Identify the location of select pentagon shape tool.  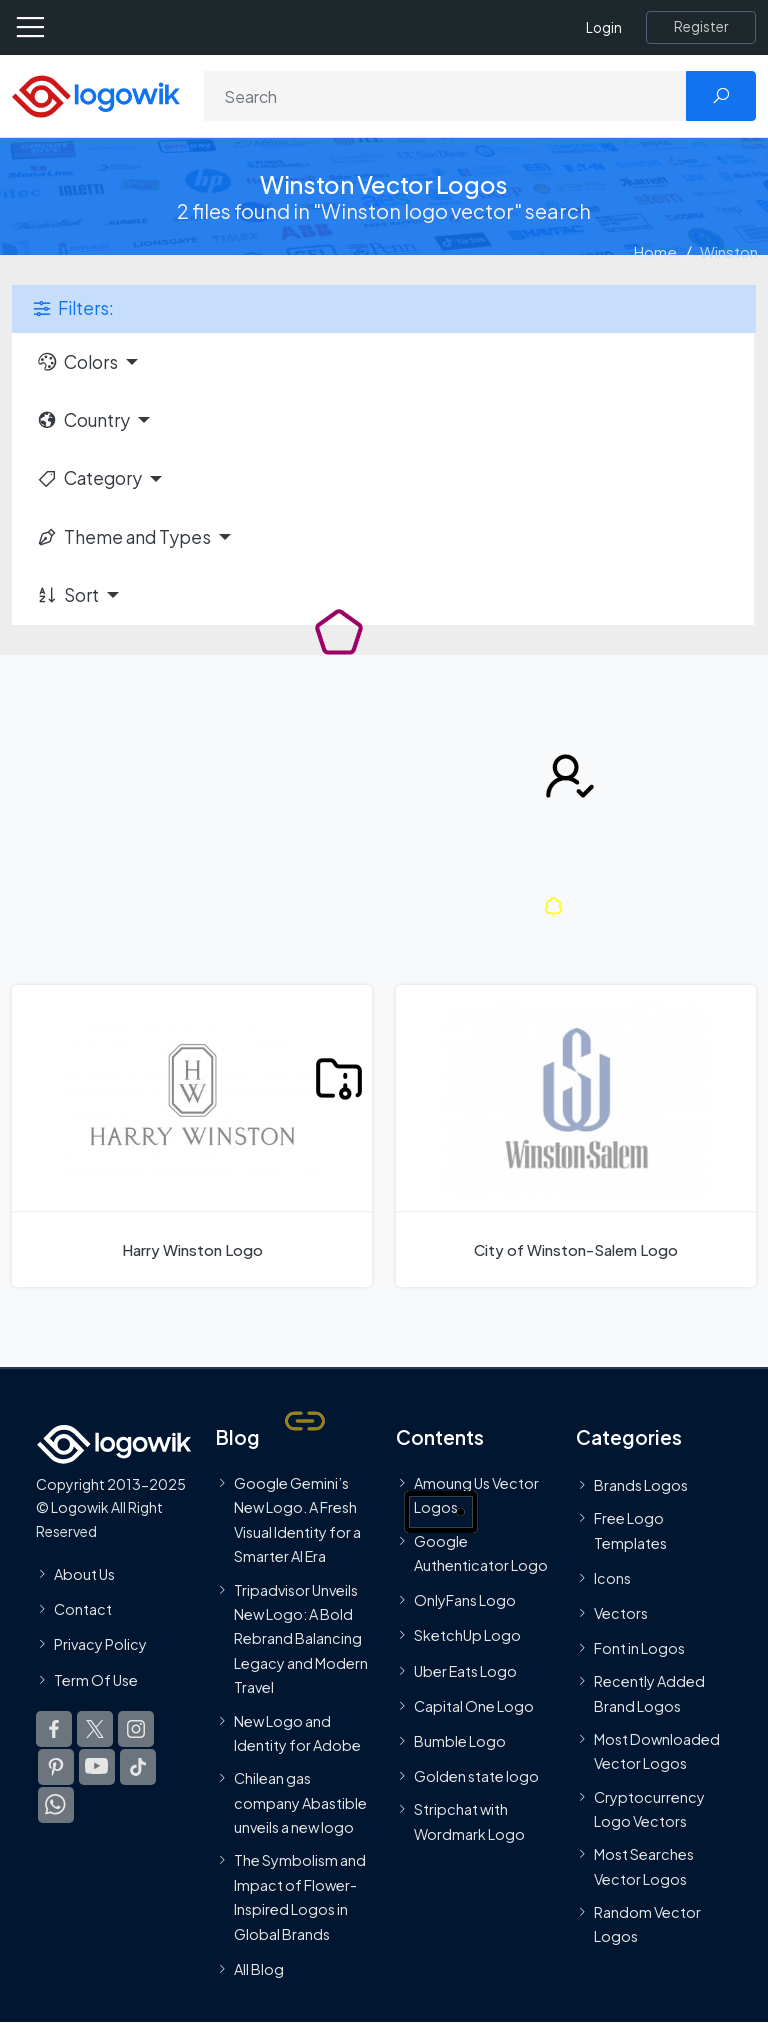
(339, 633).